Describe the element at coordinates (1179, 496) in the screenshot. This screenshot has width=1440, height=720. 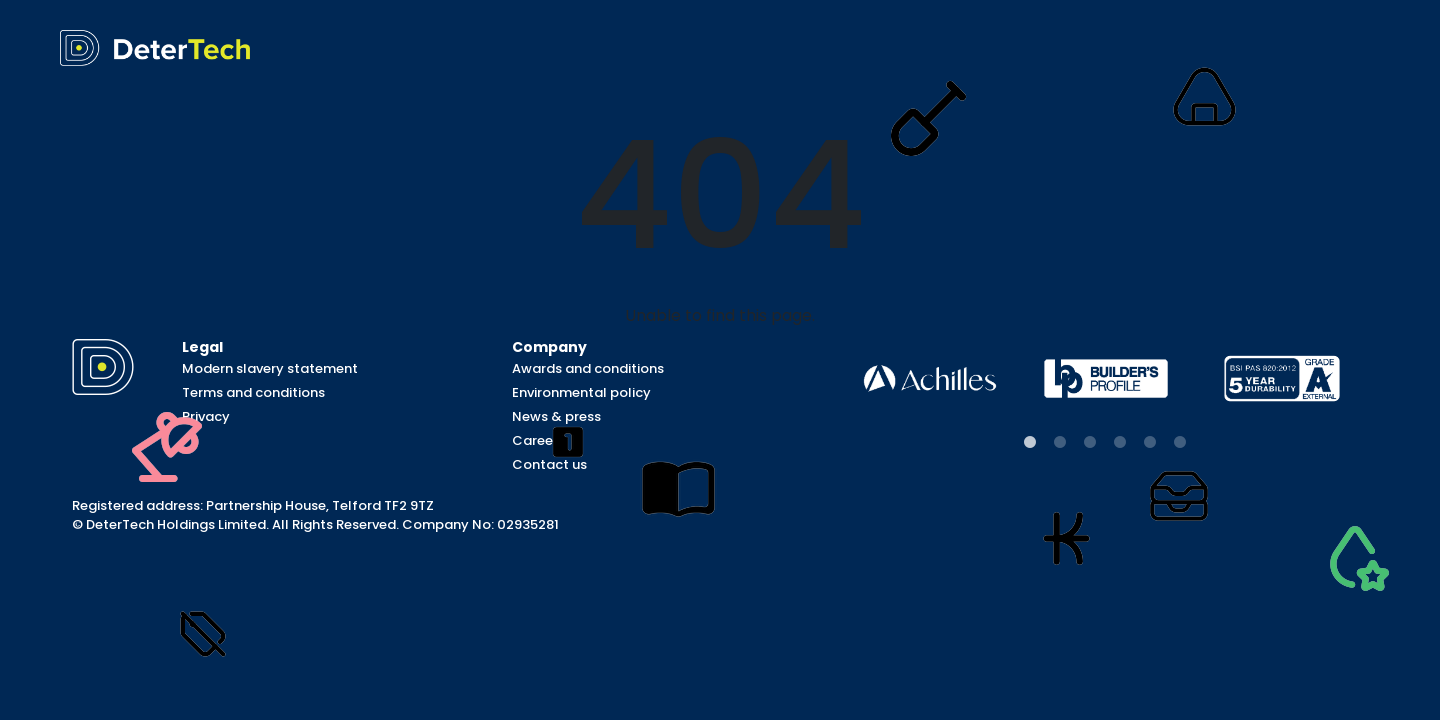
I see `view all inboxes` at that location.